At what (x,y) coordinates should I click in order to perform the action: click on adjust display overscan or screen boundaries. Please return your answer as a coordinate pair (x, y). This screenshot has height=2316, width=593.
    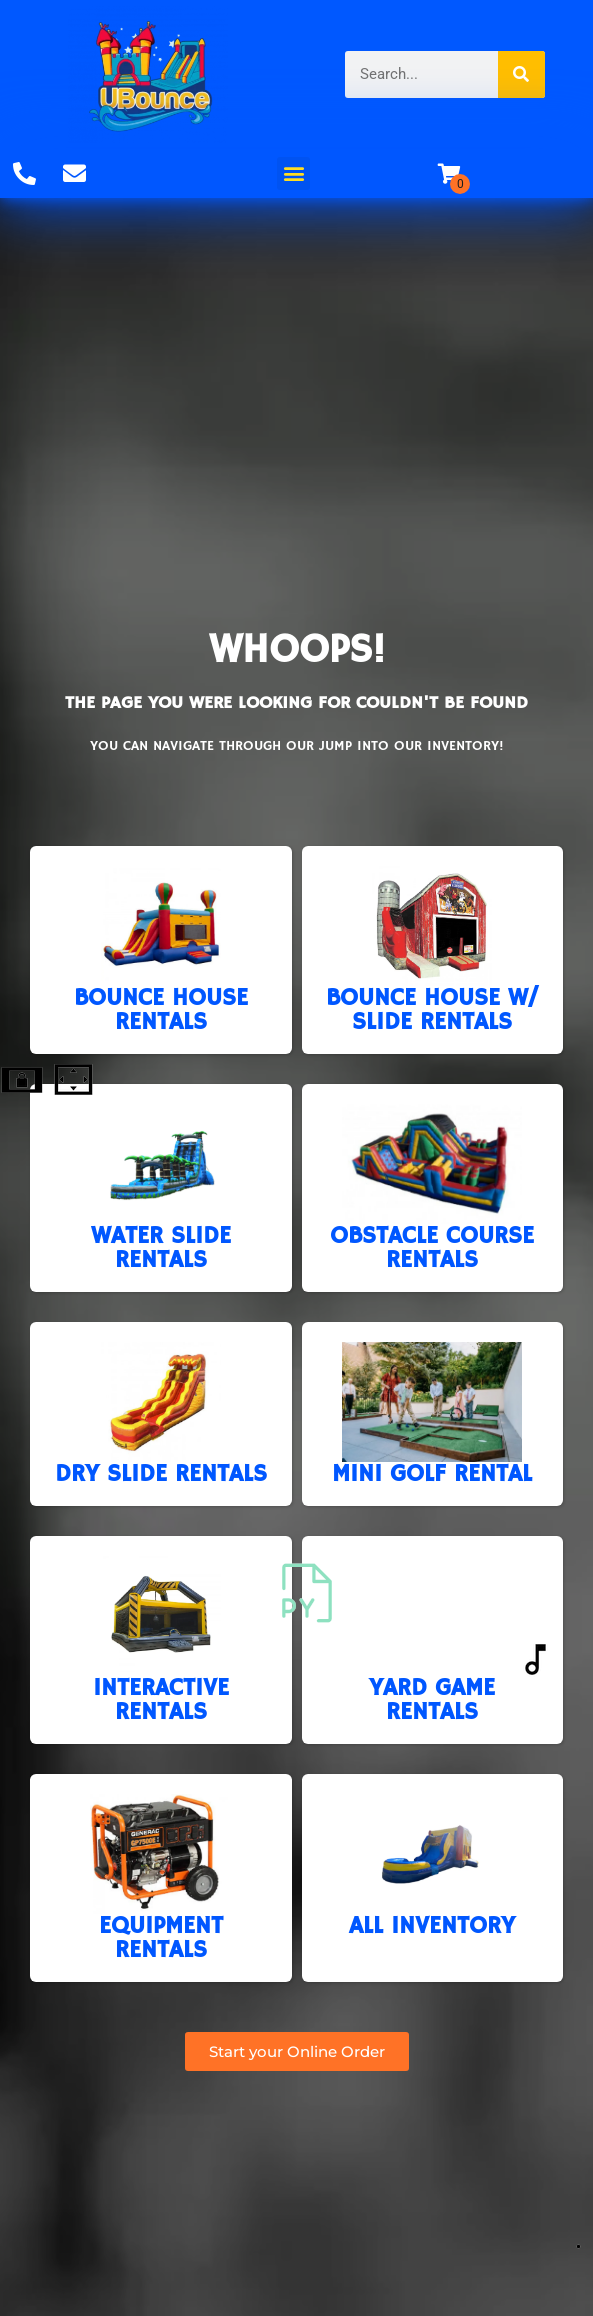
    Looking at the image, I should click on (73, 1079).